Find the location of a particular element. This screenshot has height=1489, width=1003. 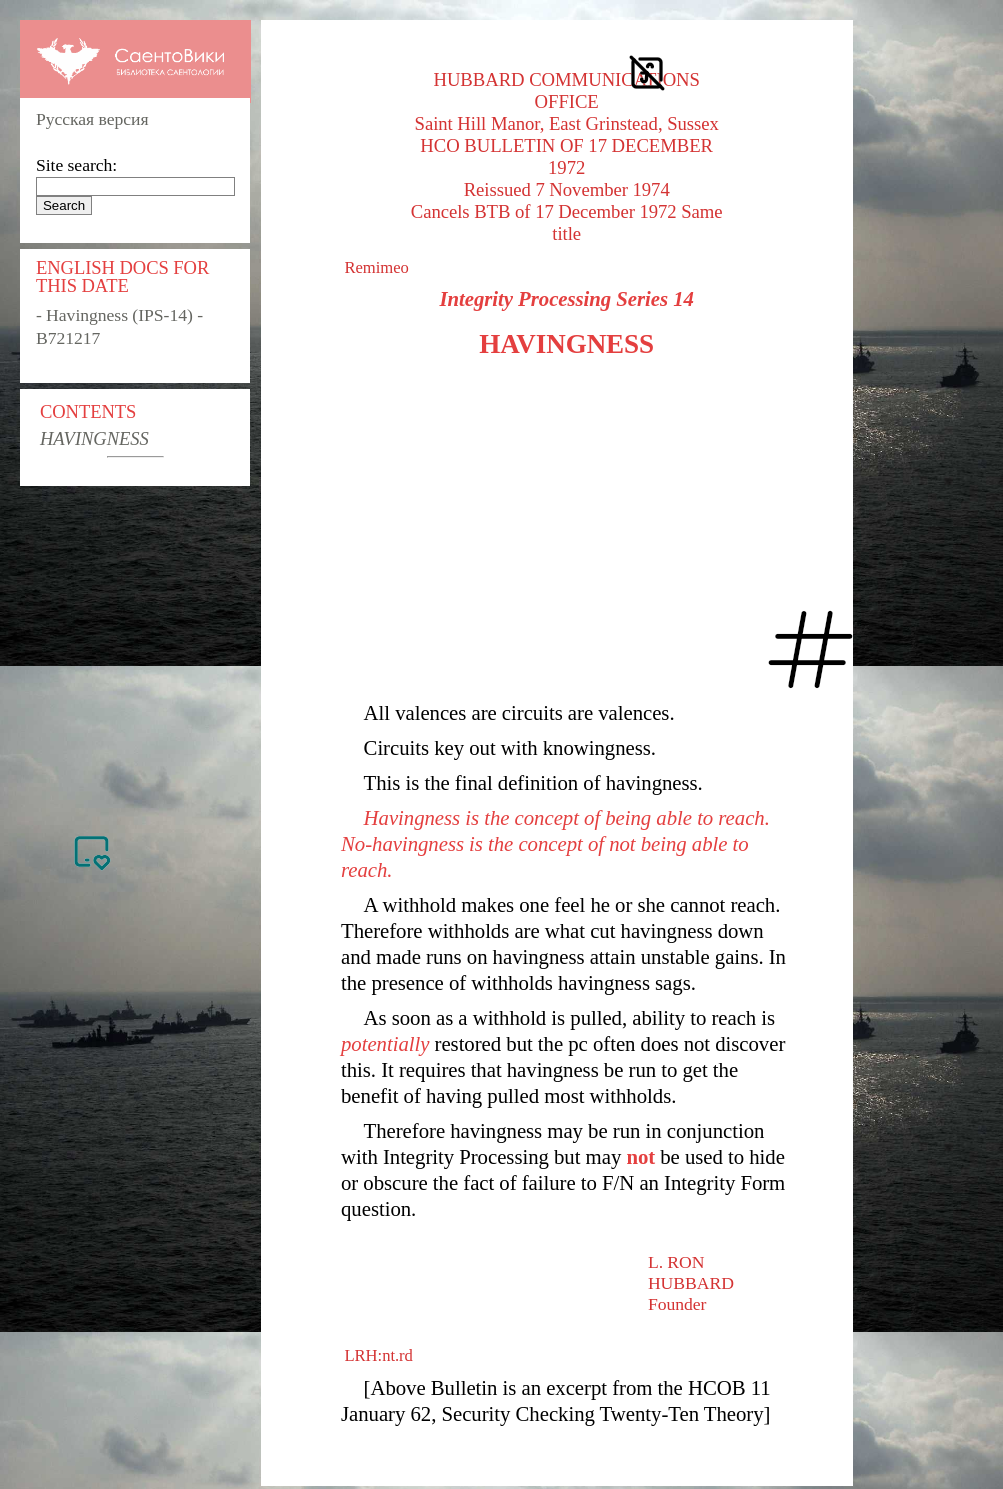

disable function or formula mode is located at coordinates (647, 73).